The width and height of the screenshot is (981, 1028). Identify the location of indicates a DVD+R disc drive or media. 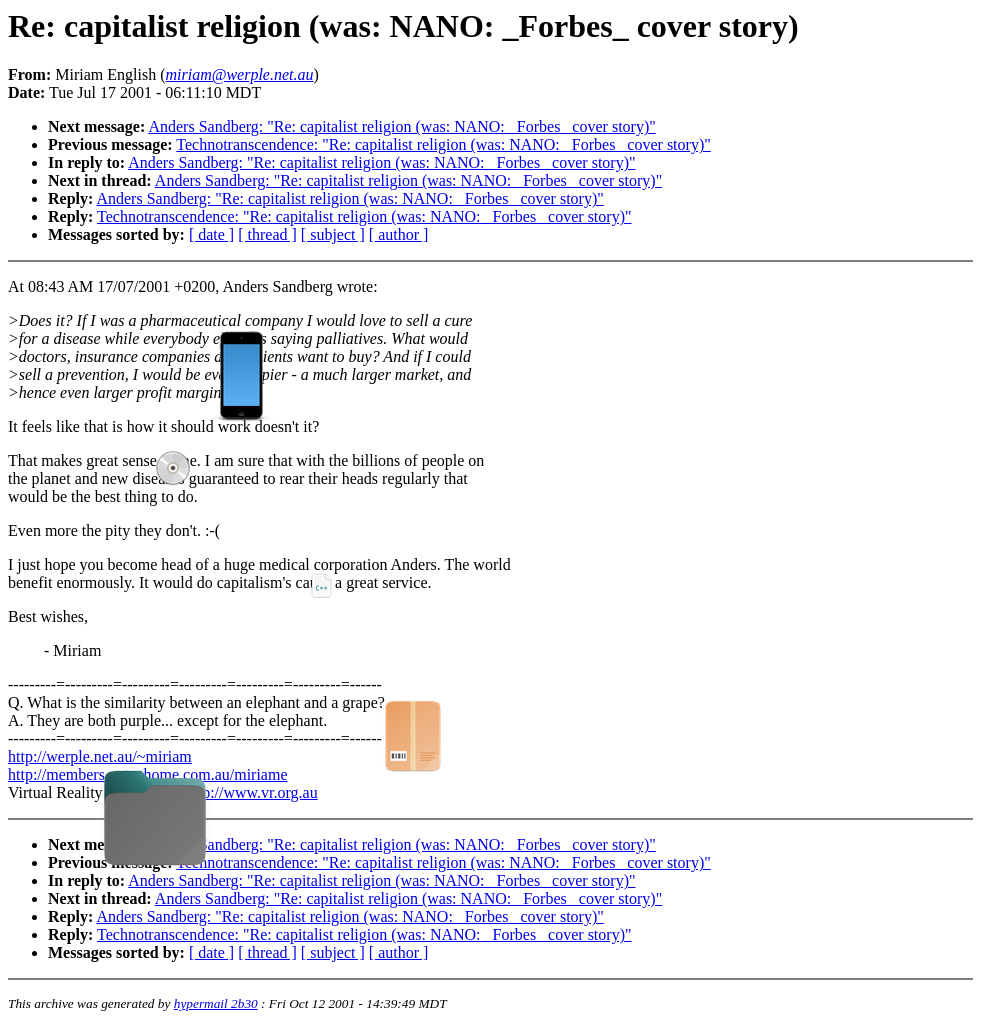
(173, 468).